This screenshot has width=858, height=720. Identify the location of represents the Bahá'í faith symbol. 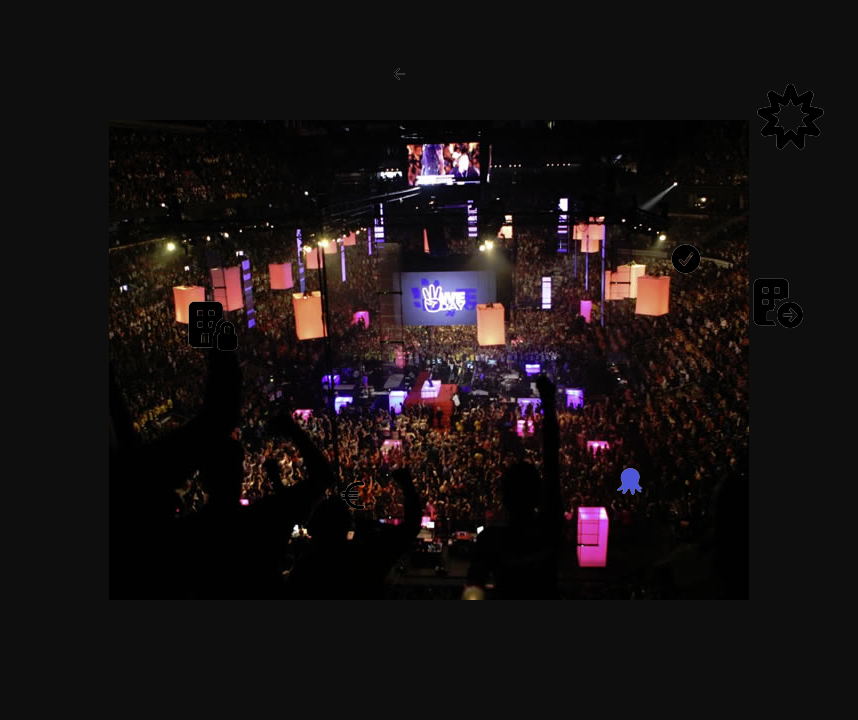
(790, 116).